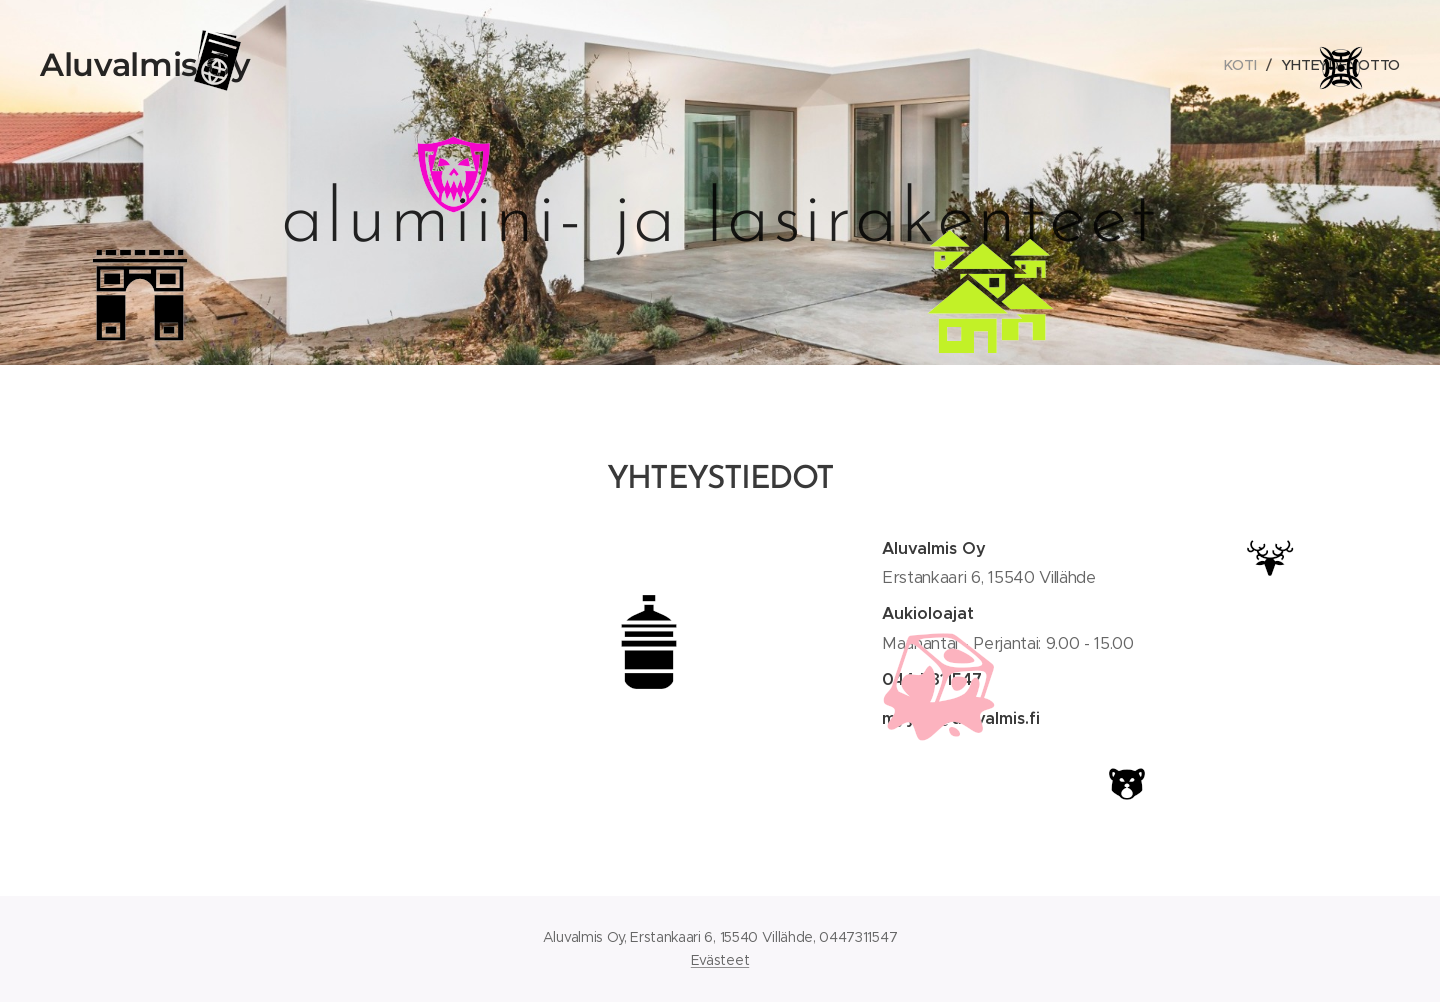 This screenshot has width=1440, height=1002. I want to click on indicates a security threat or danger warning, so click(453, 174).